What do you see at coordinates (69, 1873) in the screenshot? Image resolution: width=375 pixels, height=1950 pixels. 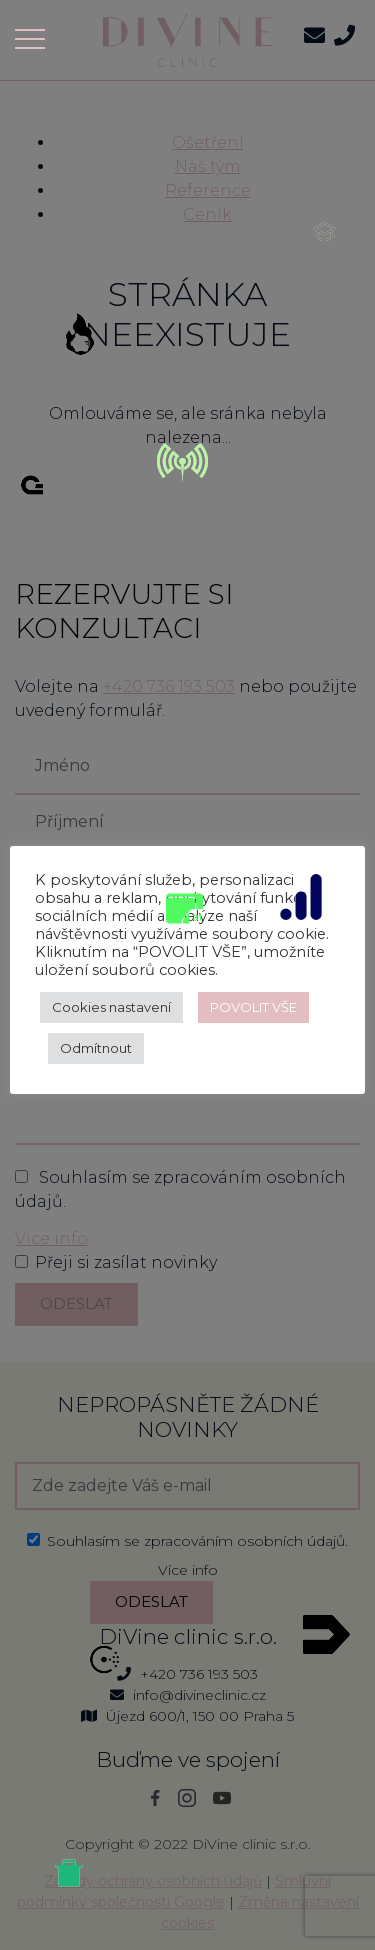 I see `delete selected item` at bounding box center [69, 1873].